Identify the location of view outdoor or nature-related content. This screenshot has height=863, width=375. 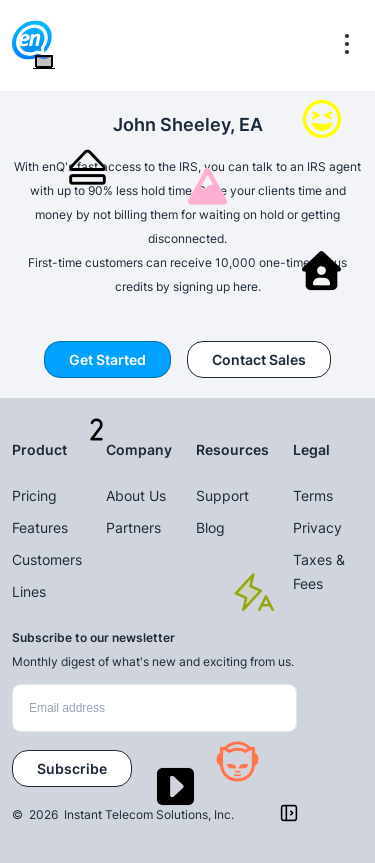
(207, 187).